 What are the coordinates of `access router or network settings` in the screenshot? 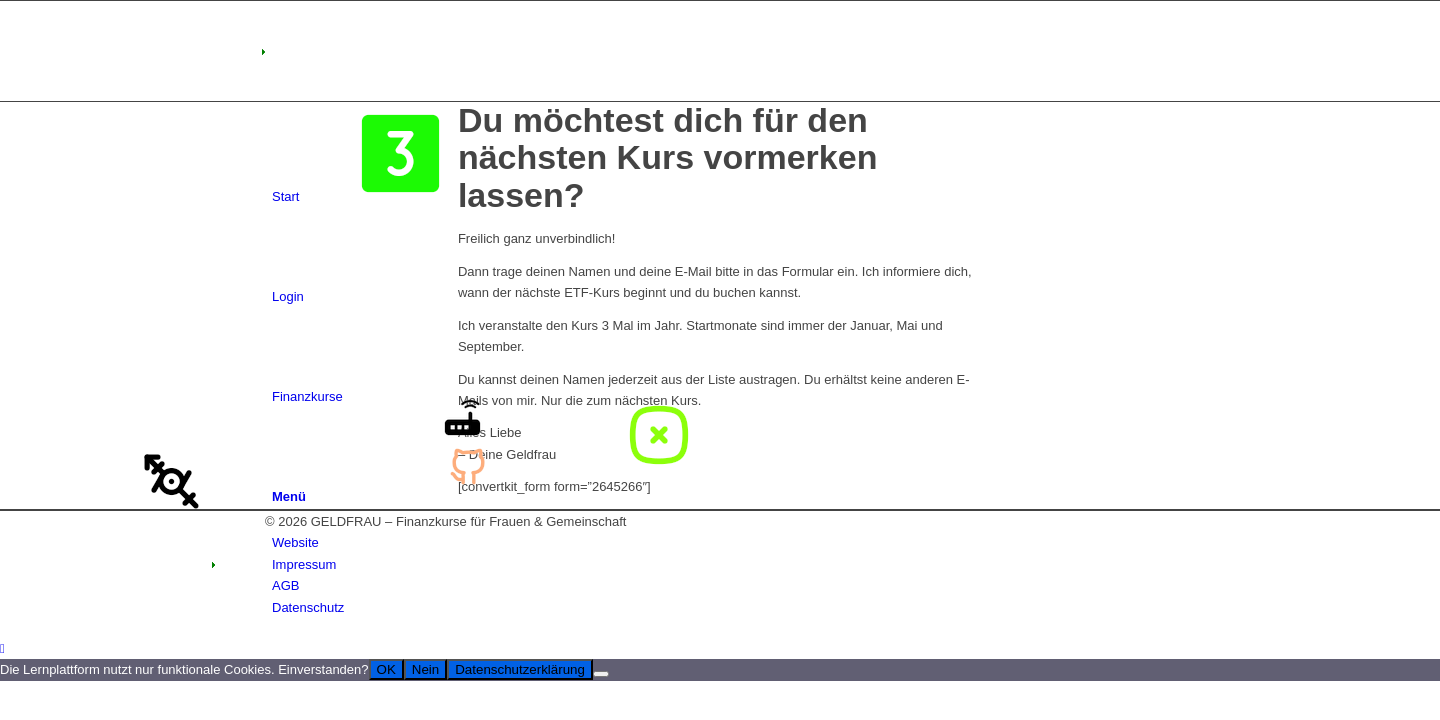 It's located at (462, 417).